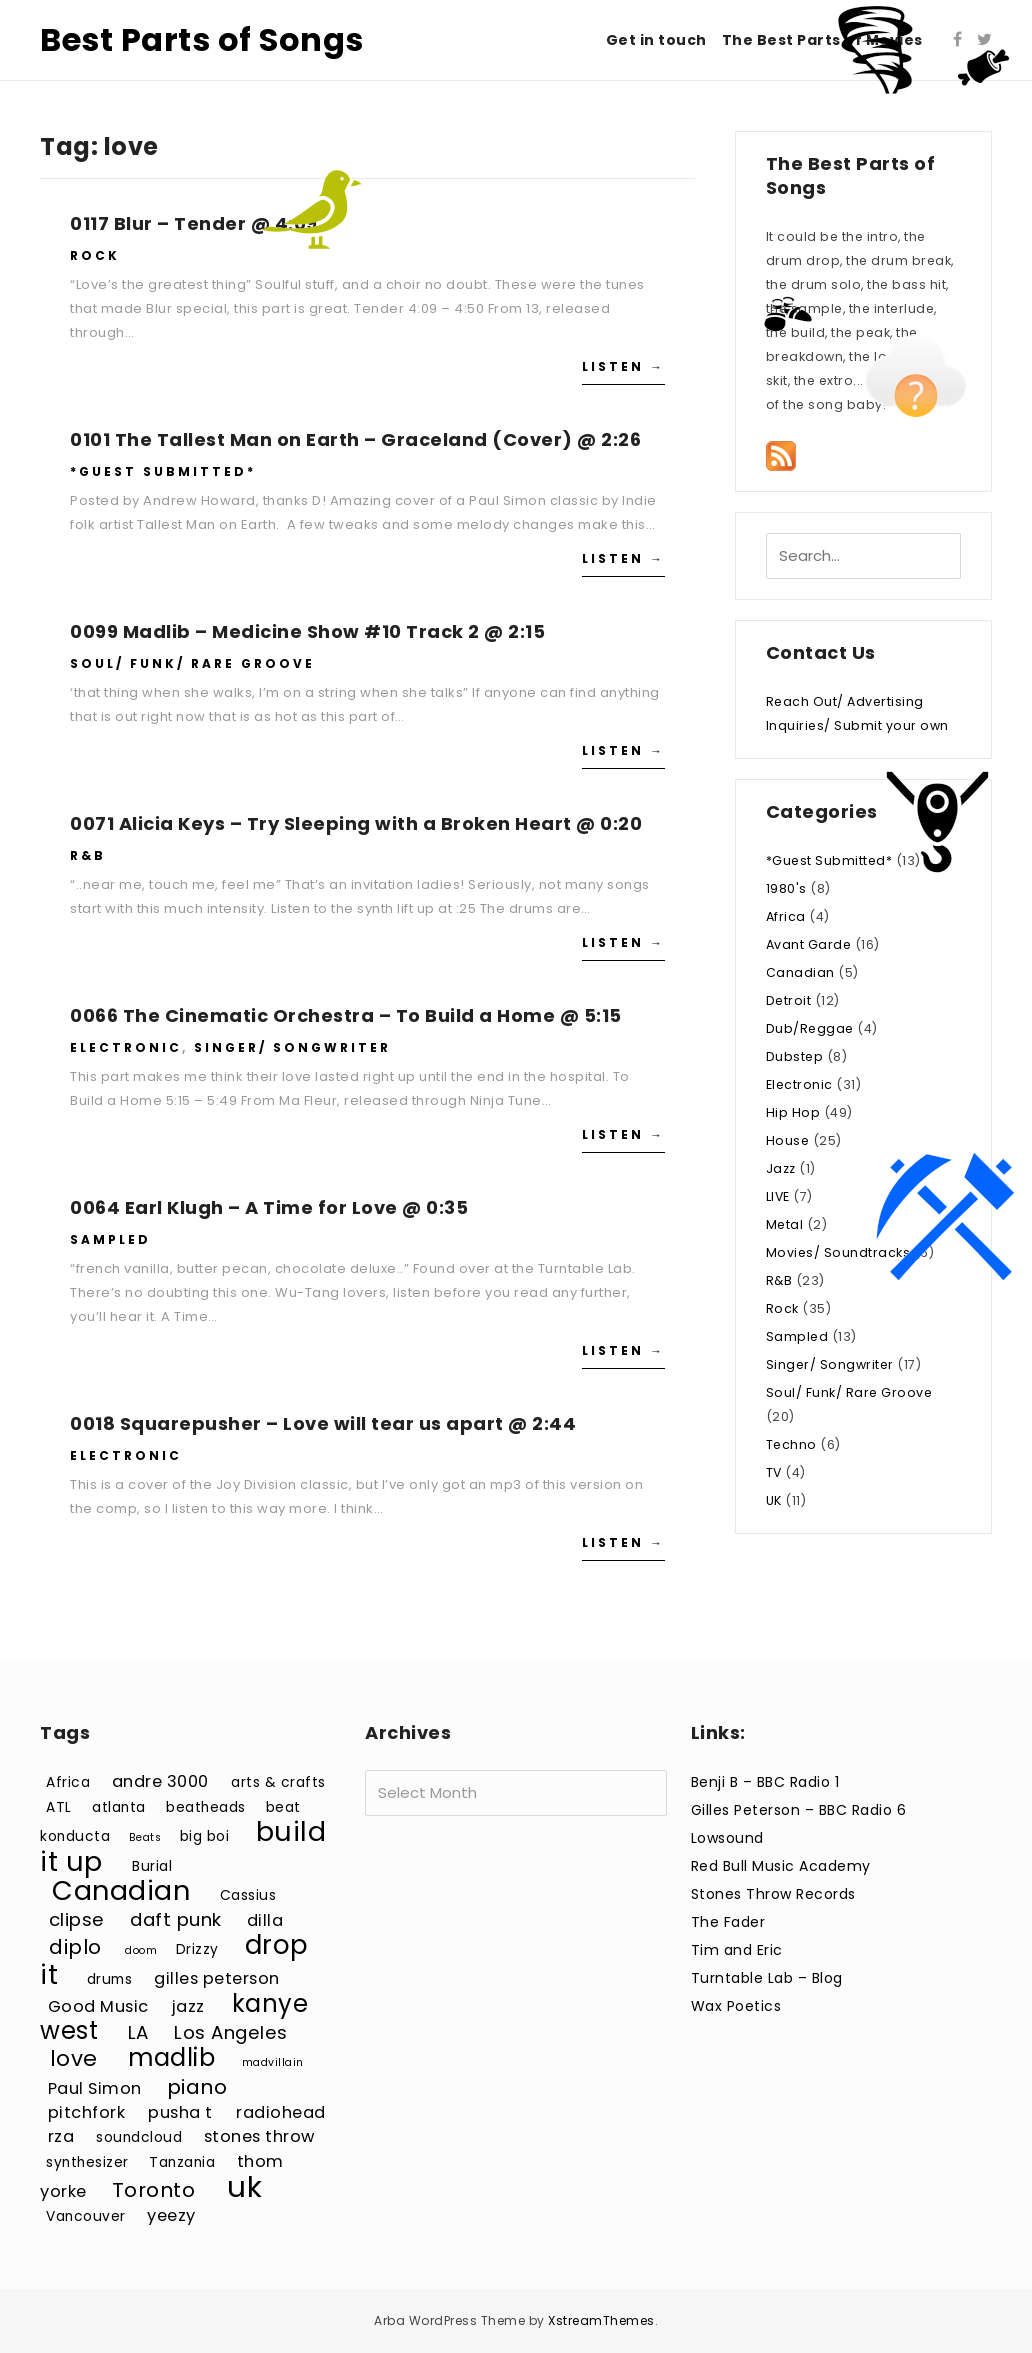  Describe the element at coordinates (983, 66) in the screenshot. I see `food or meat item in a game inventory` at that location.